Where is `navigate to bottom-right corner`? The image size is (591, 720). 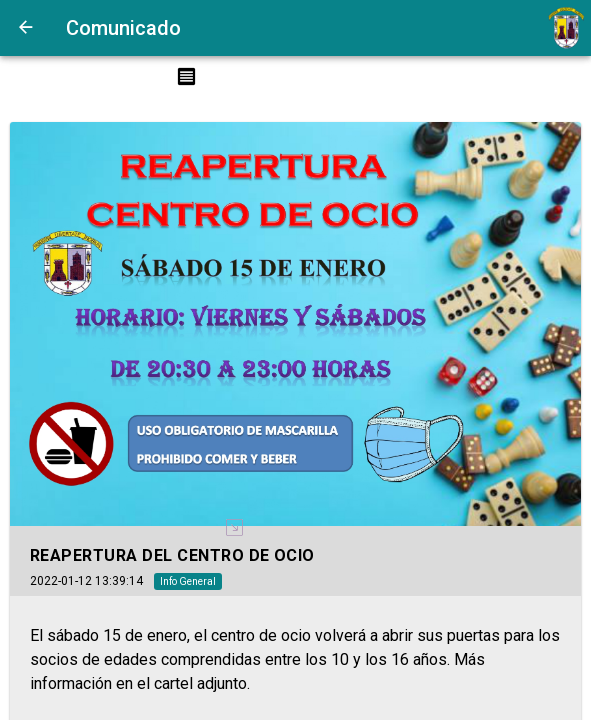 navigate to bottom-right corner is located at coordinates (234, 527).